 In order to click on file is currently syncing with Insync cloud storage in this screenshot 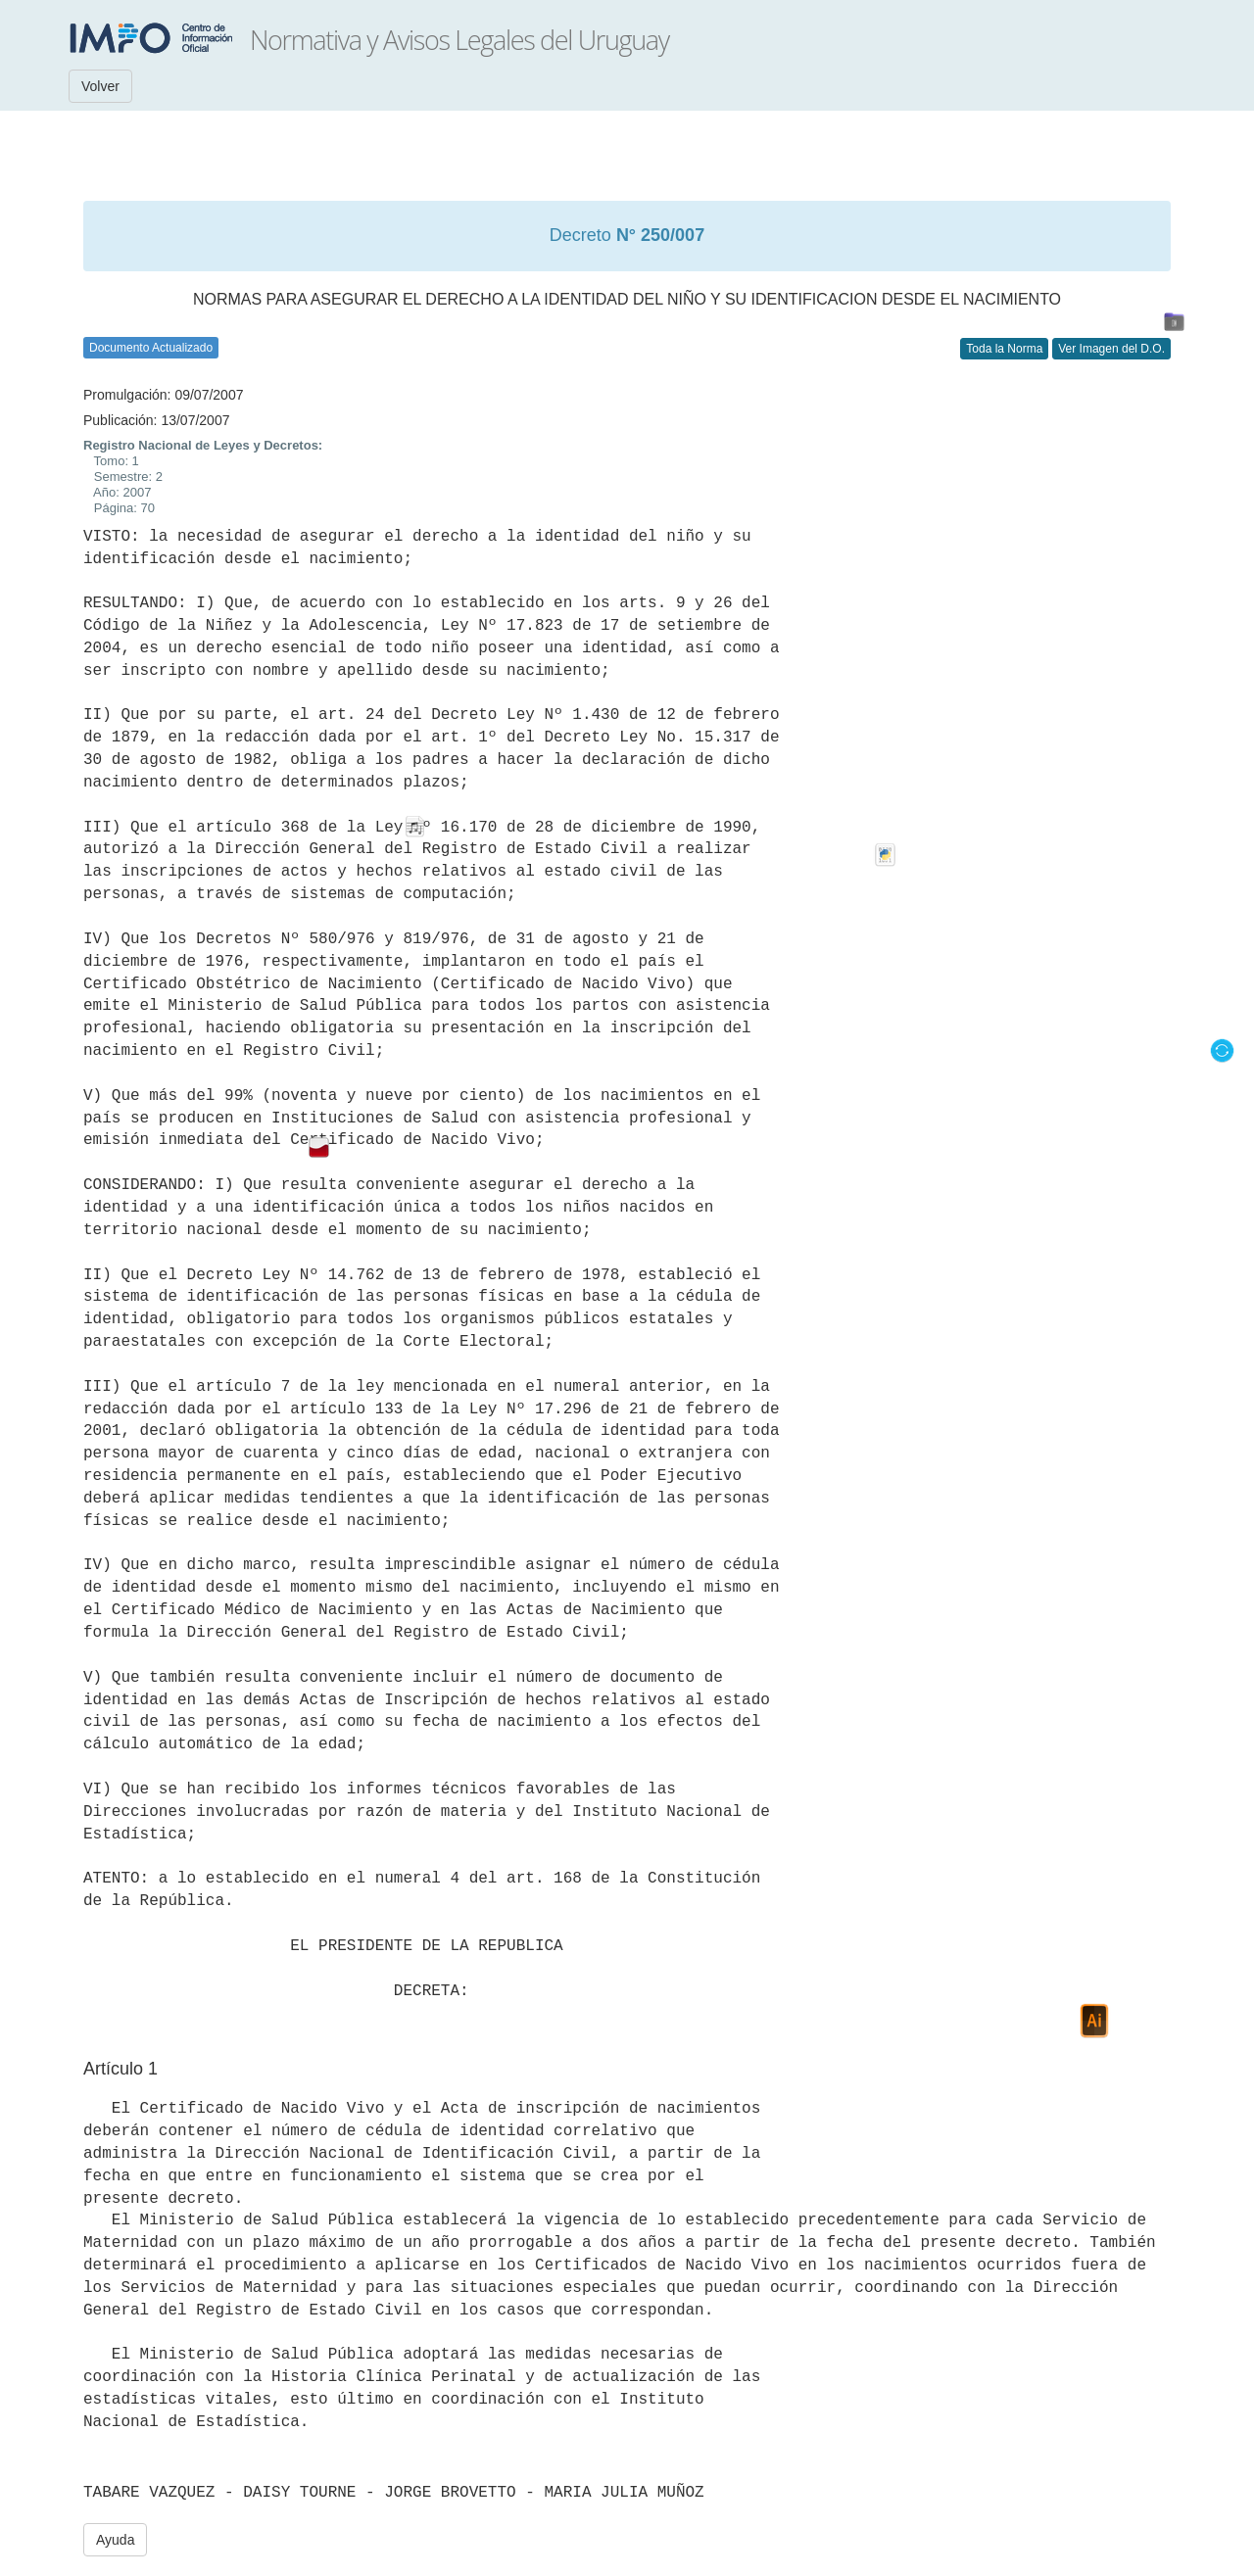, I will do `click(1222, 1050)`.